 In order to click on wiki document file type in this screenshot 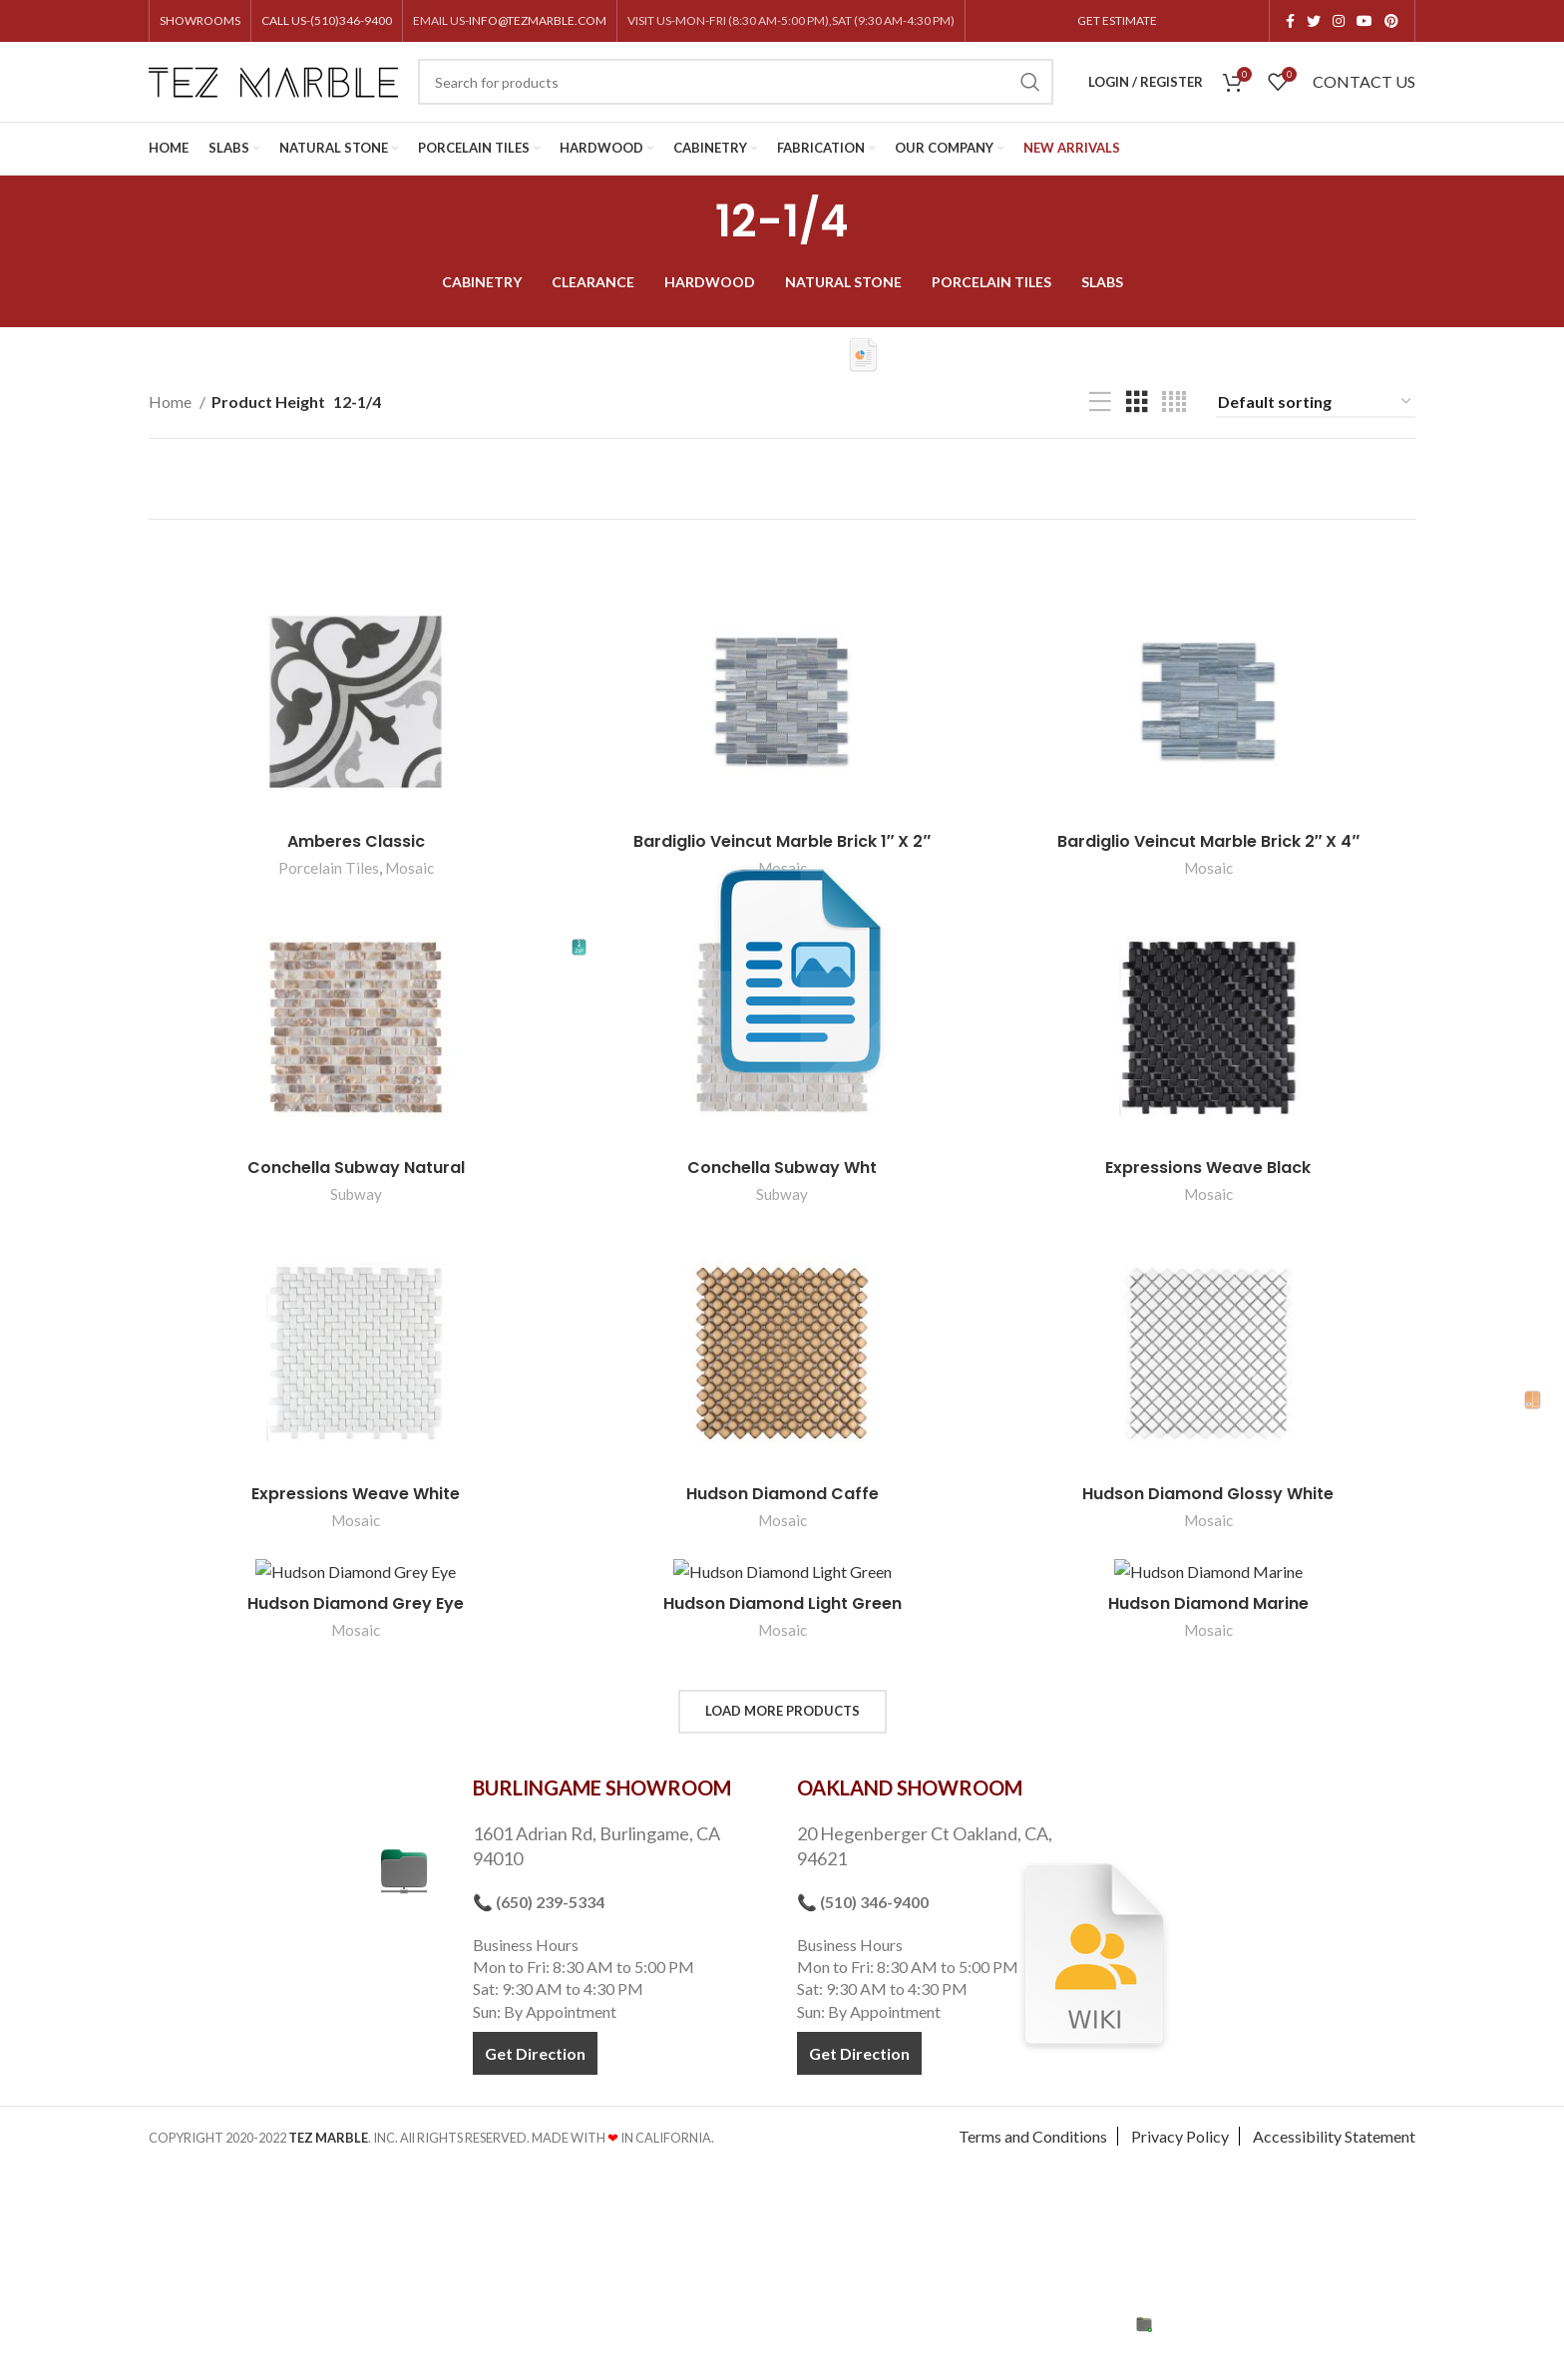, I will do `click(1094, 1957)`.